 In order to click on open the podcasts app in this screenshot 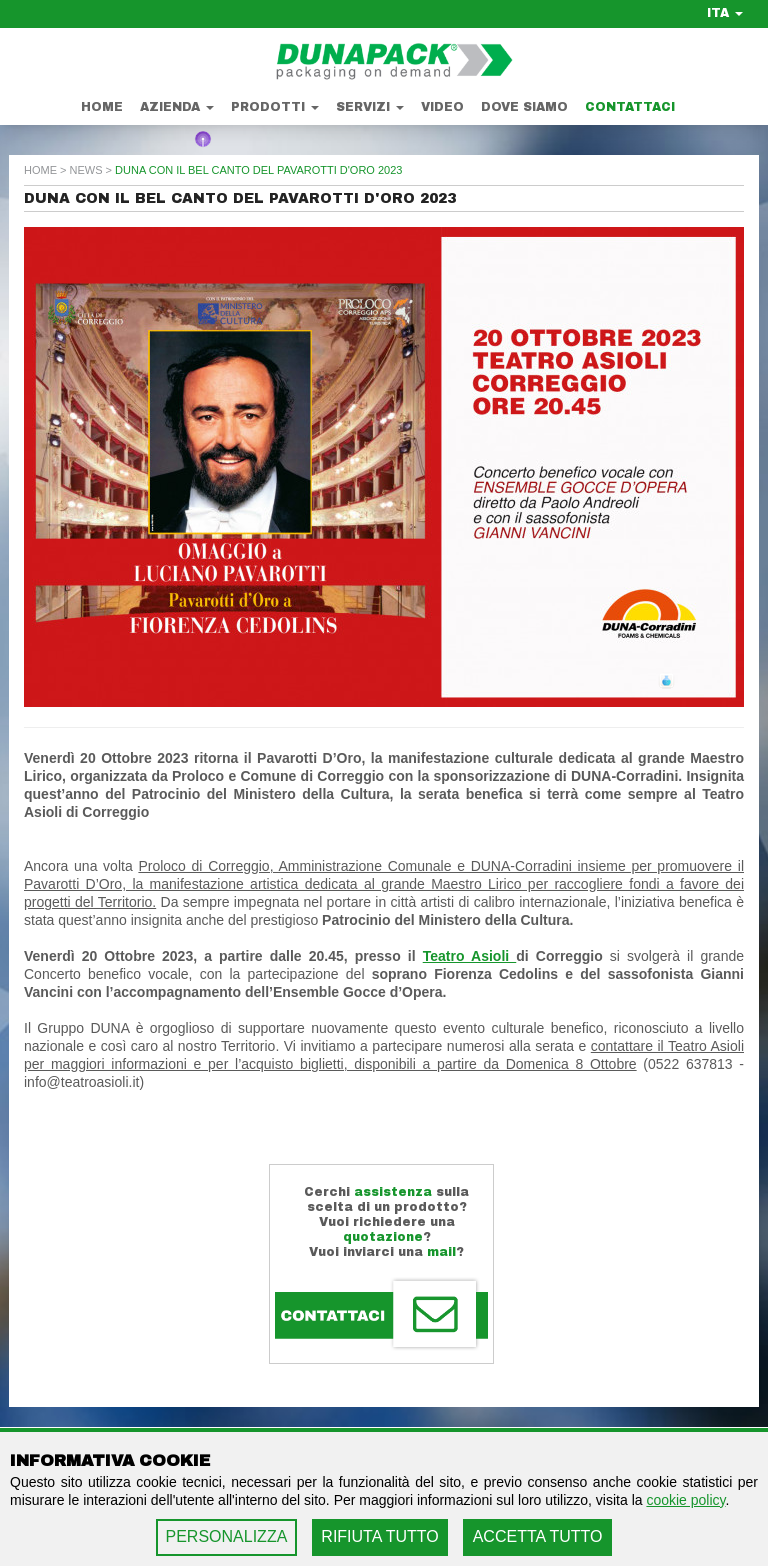, I will do `click(203, 139)`.